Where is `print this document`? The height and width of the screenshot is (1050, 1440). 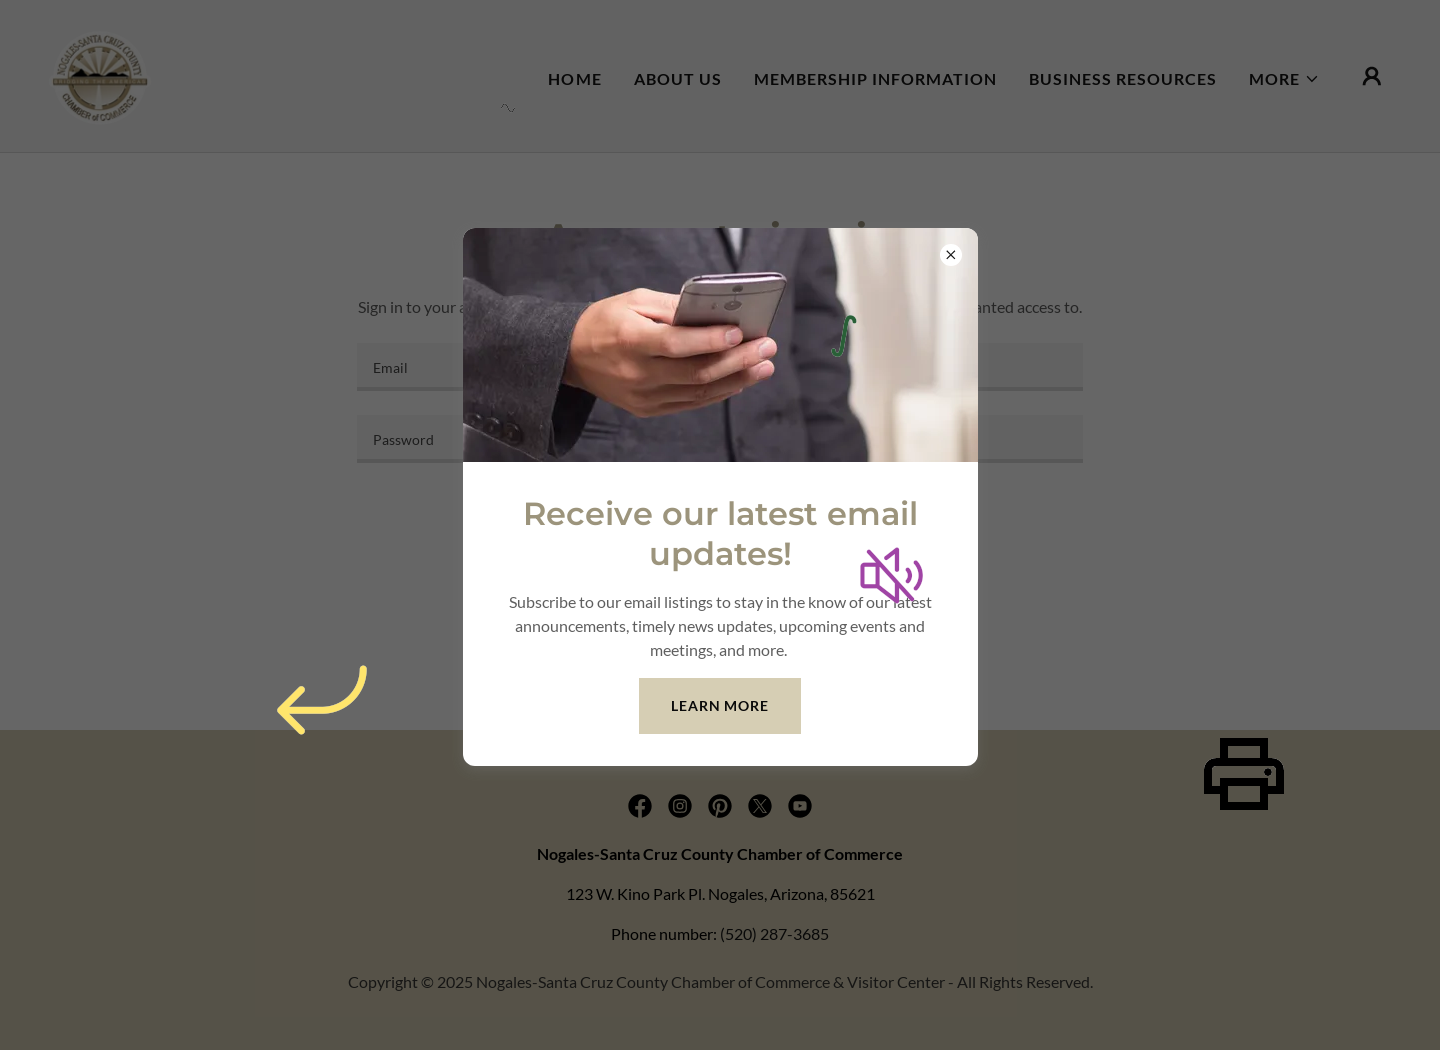 print this document is located at coordinates (1244, 774).